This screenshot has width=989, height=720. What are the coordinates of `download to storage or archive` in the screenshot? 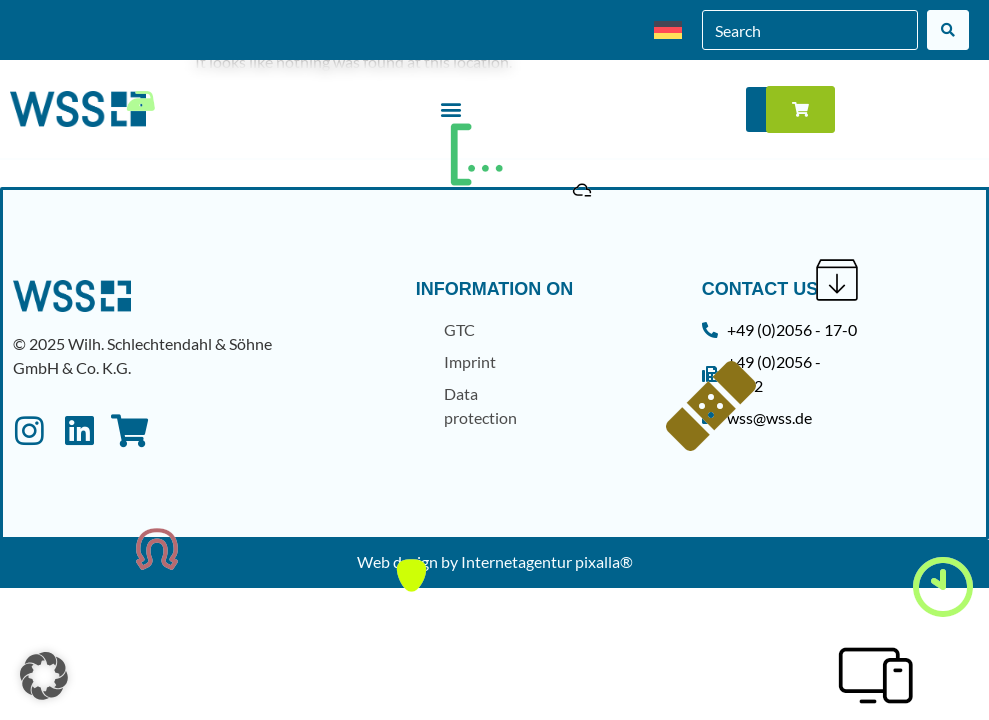 It's located at (837, 280).